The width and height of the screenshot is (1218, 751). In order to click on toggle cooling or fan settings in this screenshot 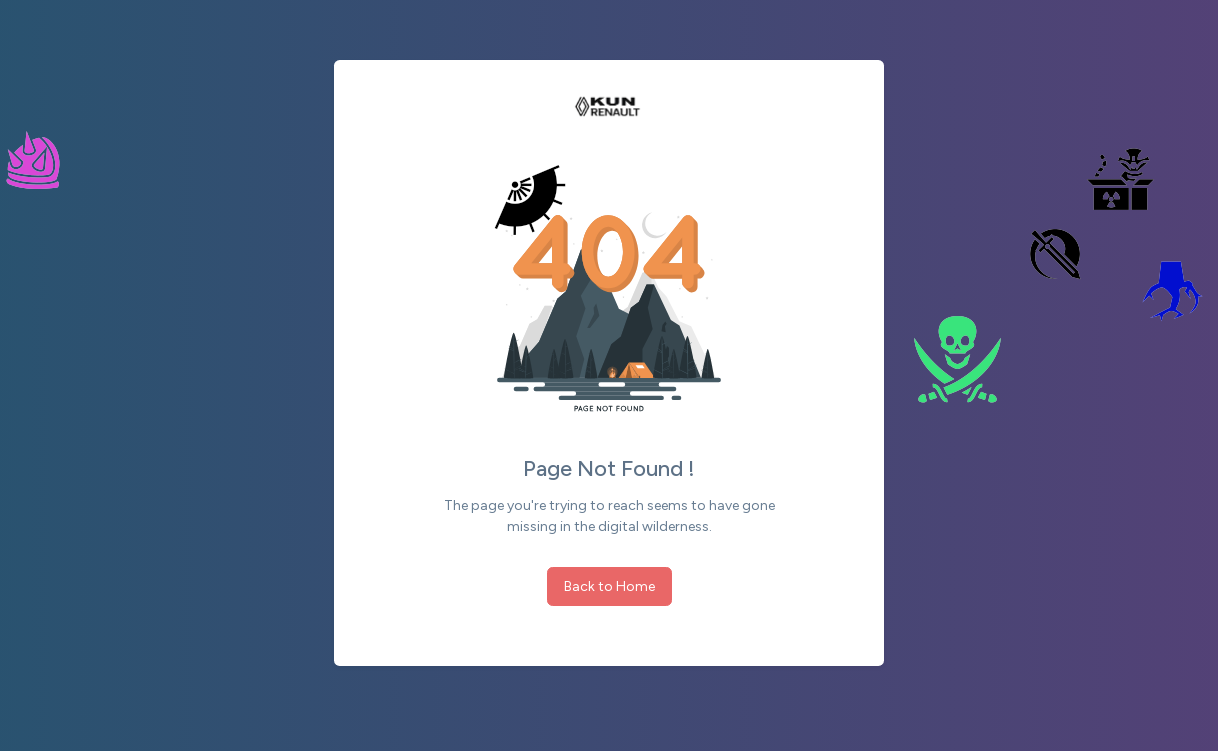, I will do `click(530, 200)`.